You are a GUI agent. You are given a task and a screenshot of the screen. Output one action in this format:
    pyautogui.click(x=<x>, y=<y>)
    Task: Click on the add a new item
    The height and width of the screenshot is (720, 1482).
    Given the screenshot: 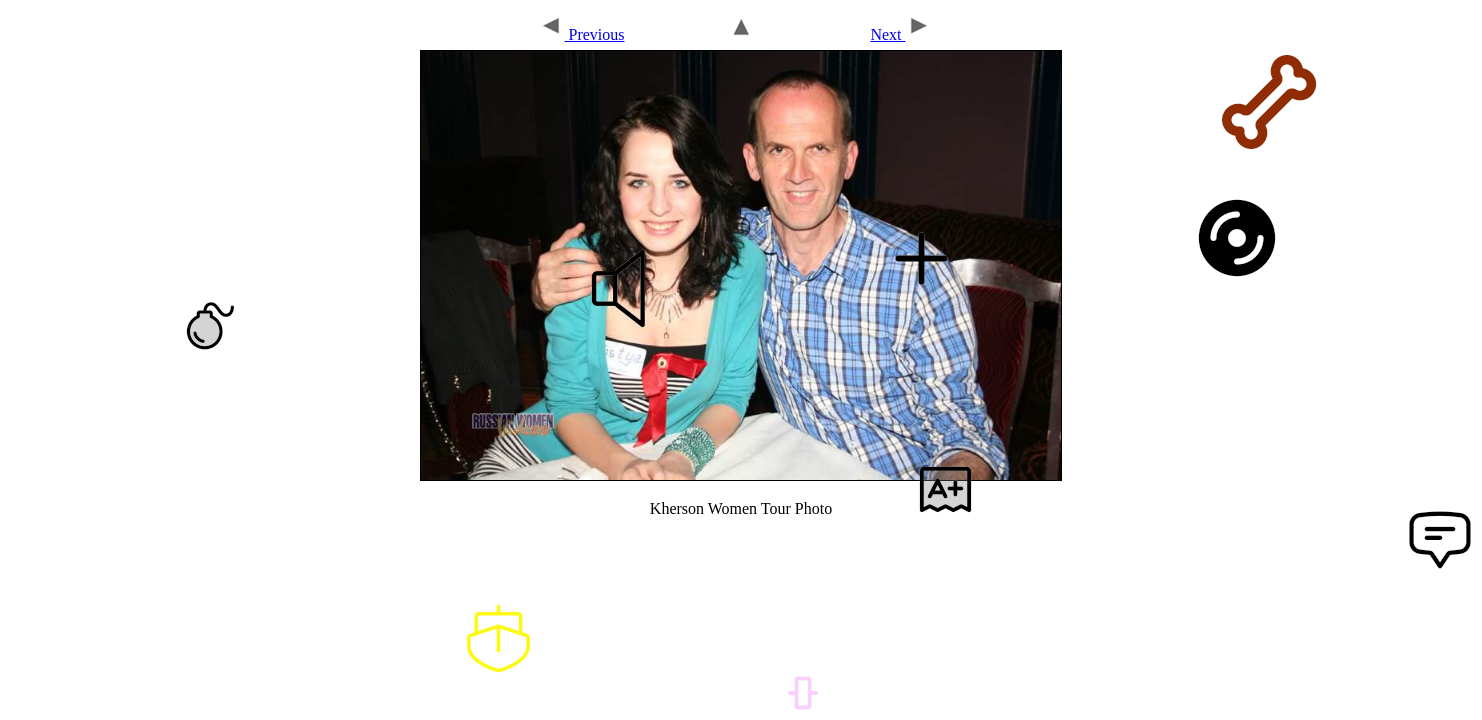 What is the action you would take?
    pyautogui.click(x=921, y=258)
    